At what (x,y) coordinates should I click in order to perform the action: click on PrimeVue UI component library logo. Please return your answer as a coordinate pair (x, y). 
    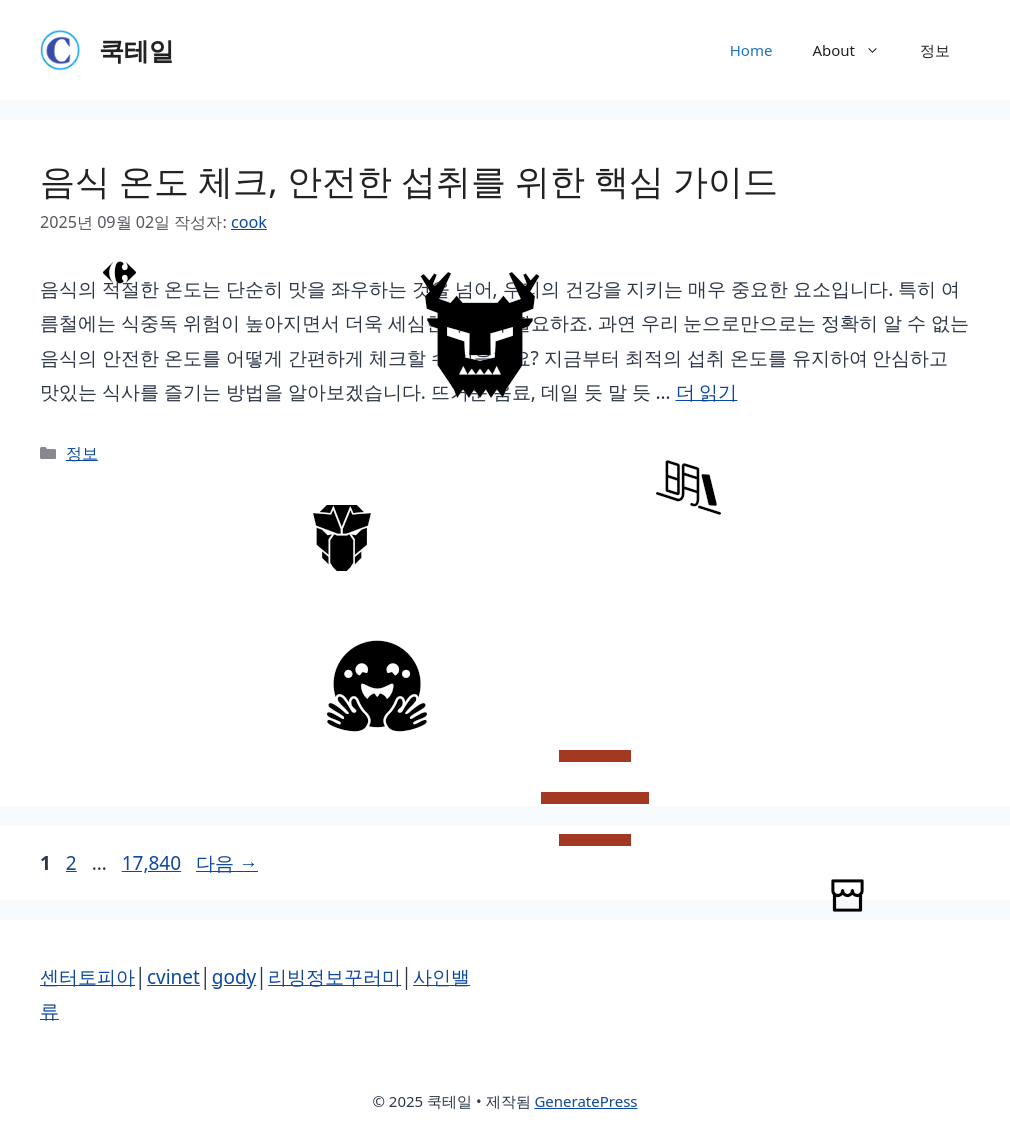
    Looking at the image, I should click on (342, 538).